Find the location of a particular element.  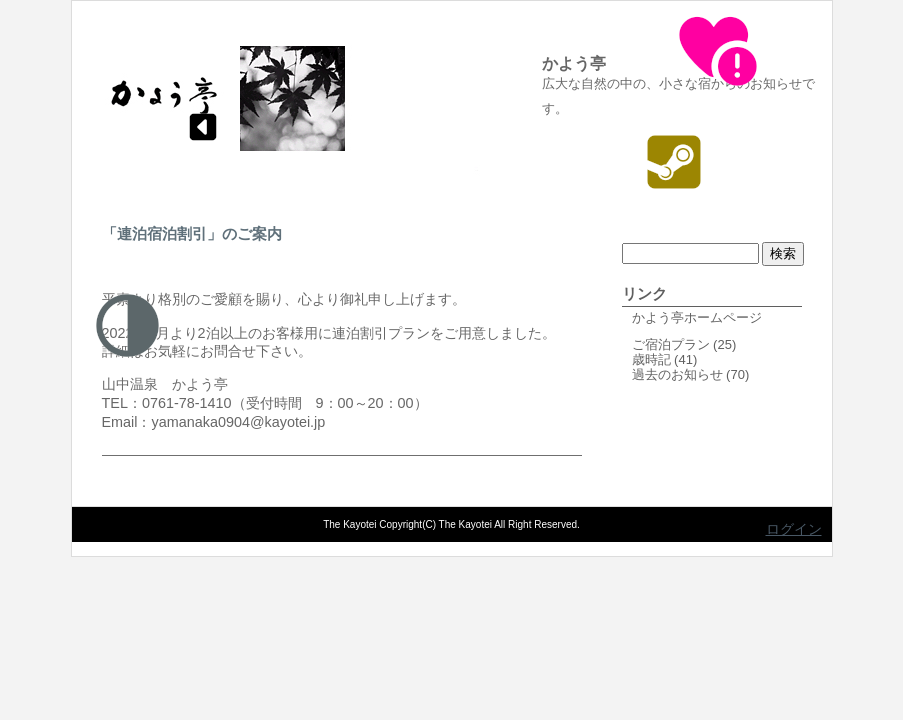

navigate to the previous item or screen is located at coordinates (203, 127).